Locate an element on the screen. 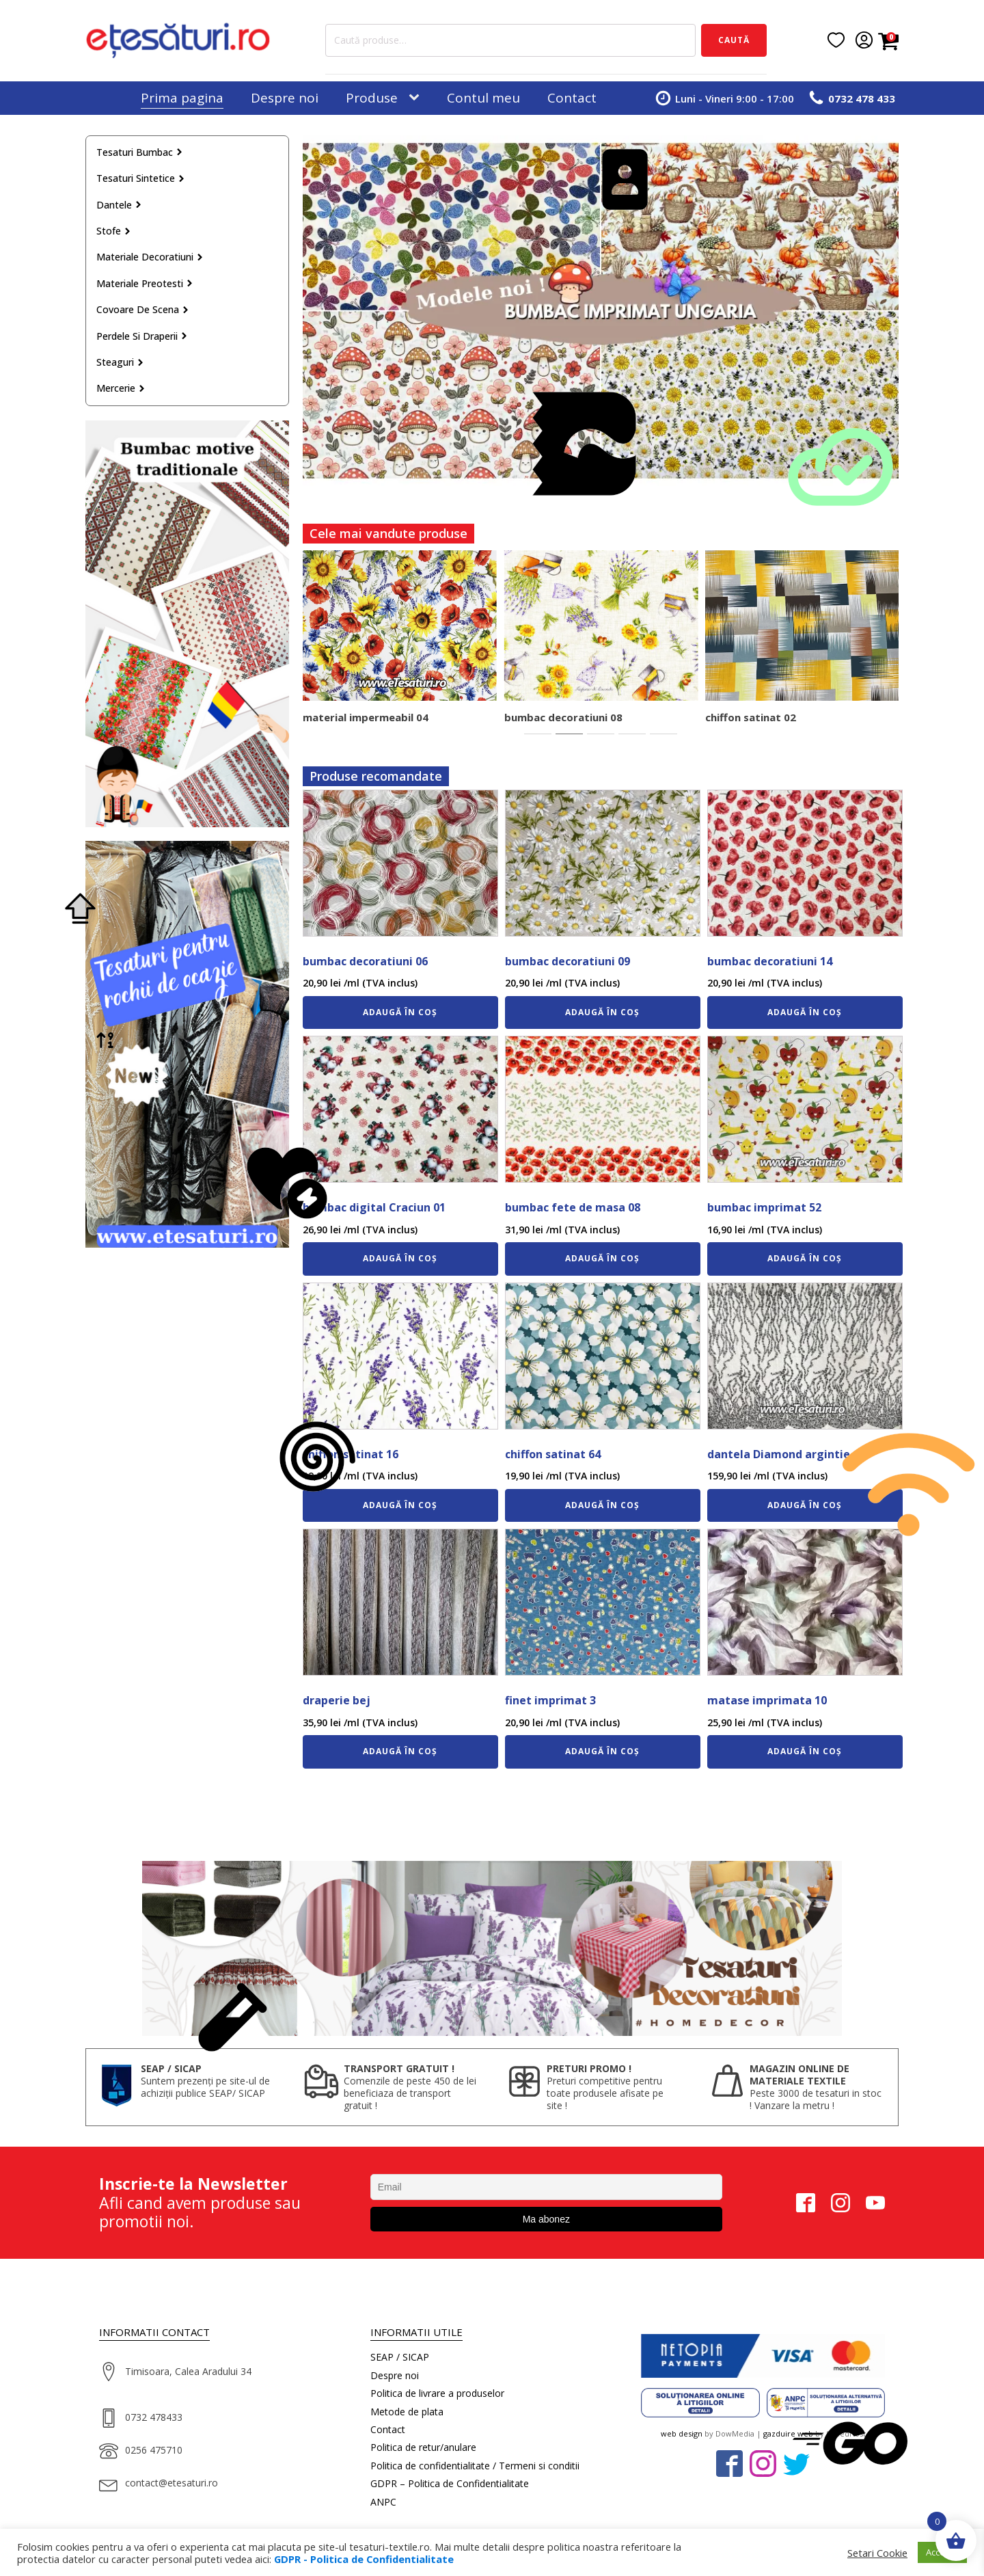  indicates strong wifi connection is located at coordinates (908, 1484).